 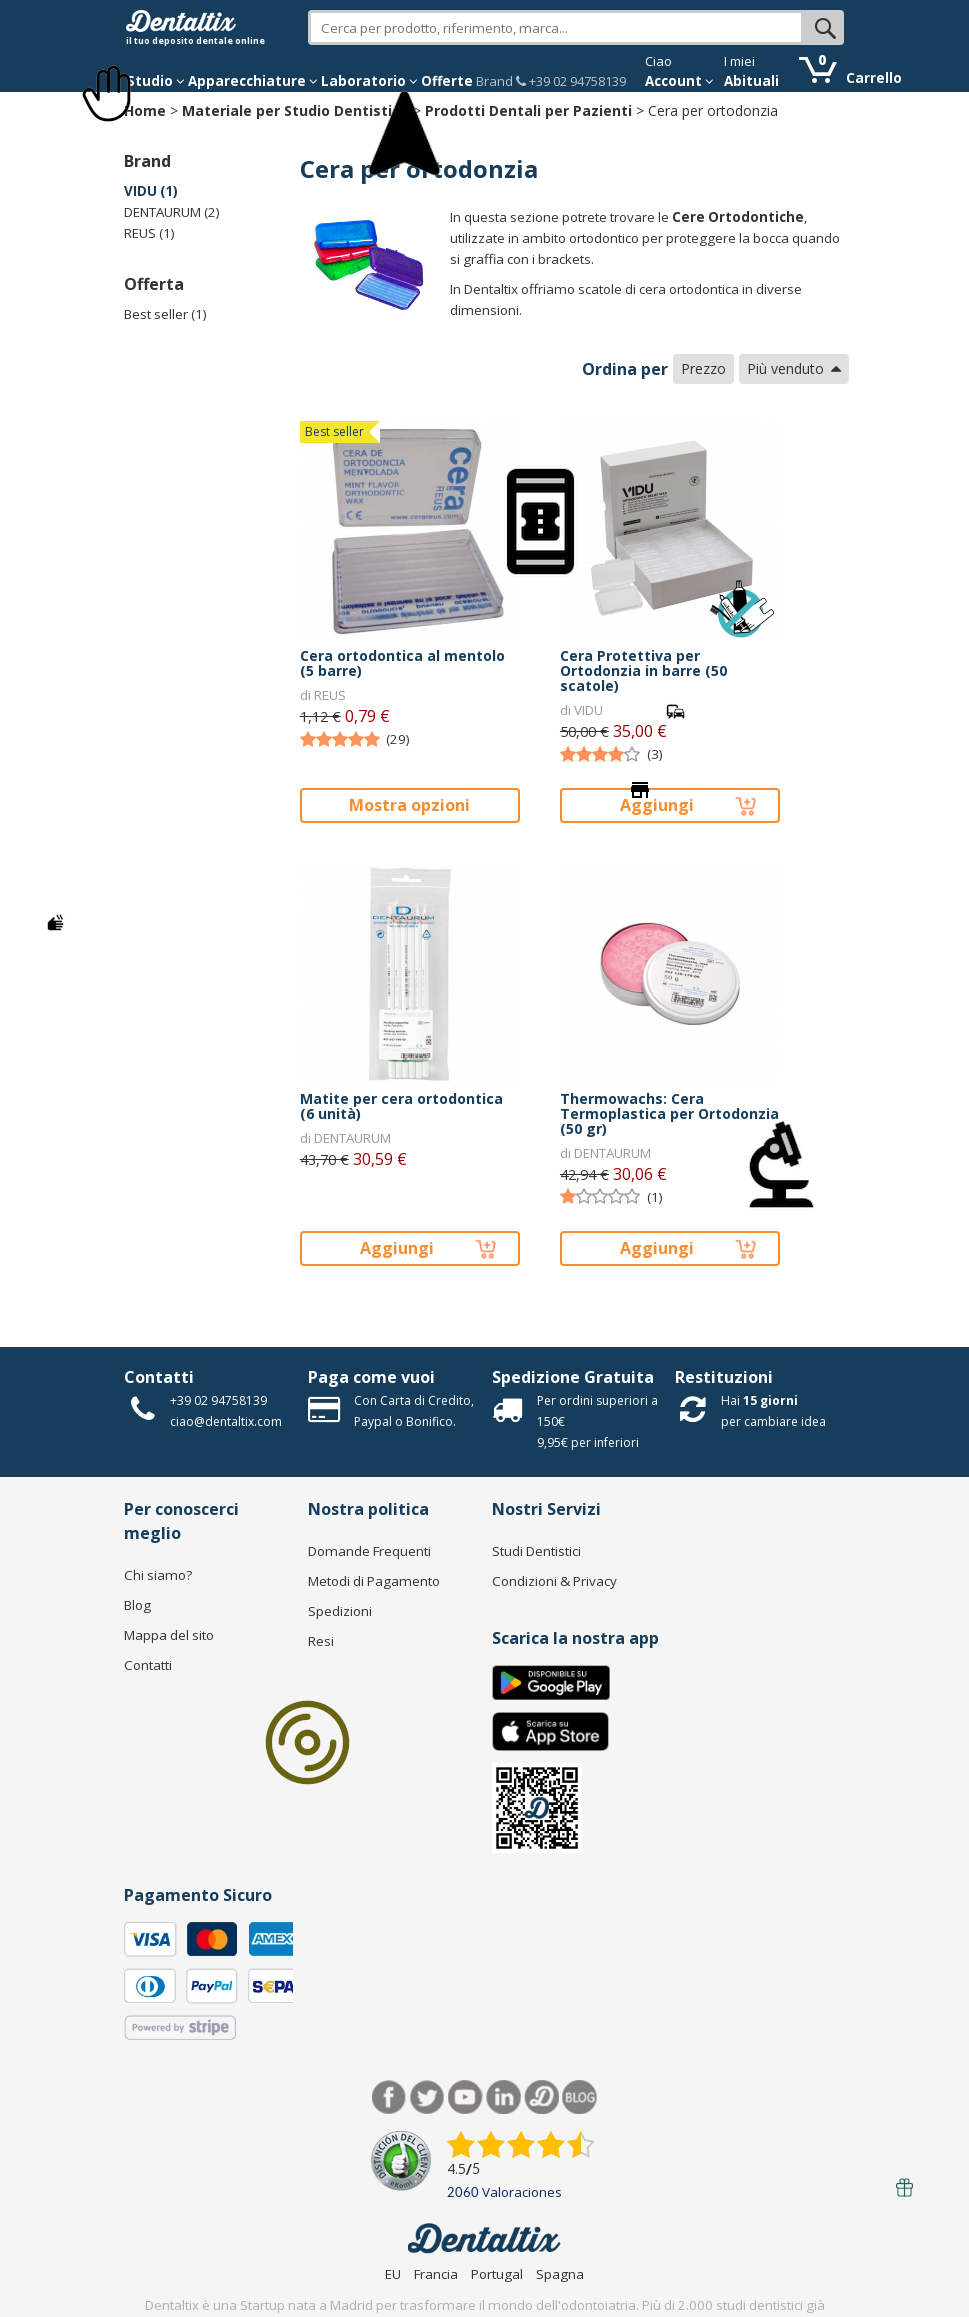 What do you see at coordinates (108, 93) in the screenshot?
I see `stop or pause an action` at bounding box center [108, 93].